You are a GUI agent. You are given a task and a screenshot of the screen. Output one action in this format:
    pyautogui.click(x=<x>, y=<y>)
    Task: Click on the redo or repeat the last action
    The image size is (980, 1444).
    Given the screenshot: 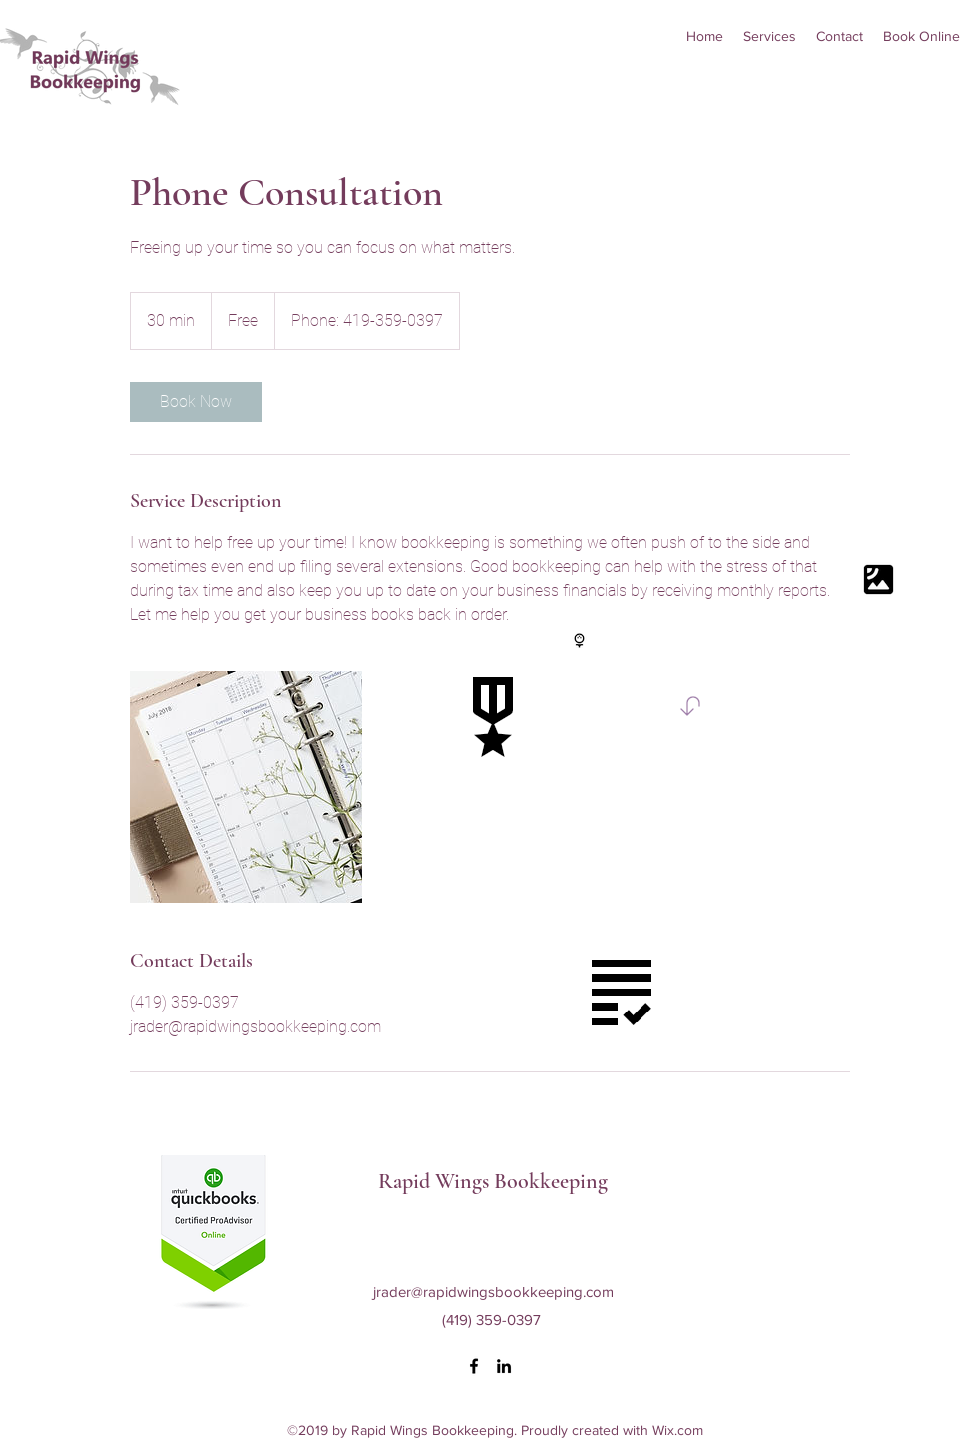 What is the action you would take?
    pyautogui.click(x=690, y=706)
    